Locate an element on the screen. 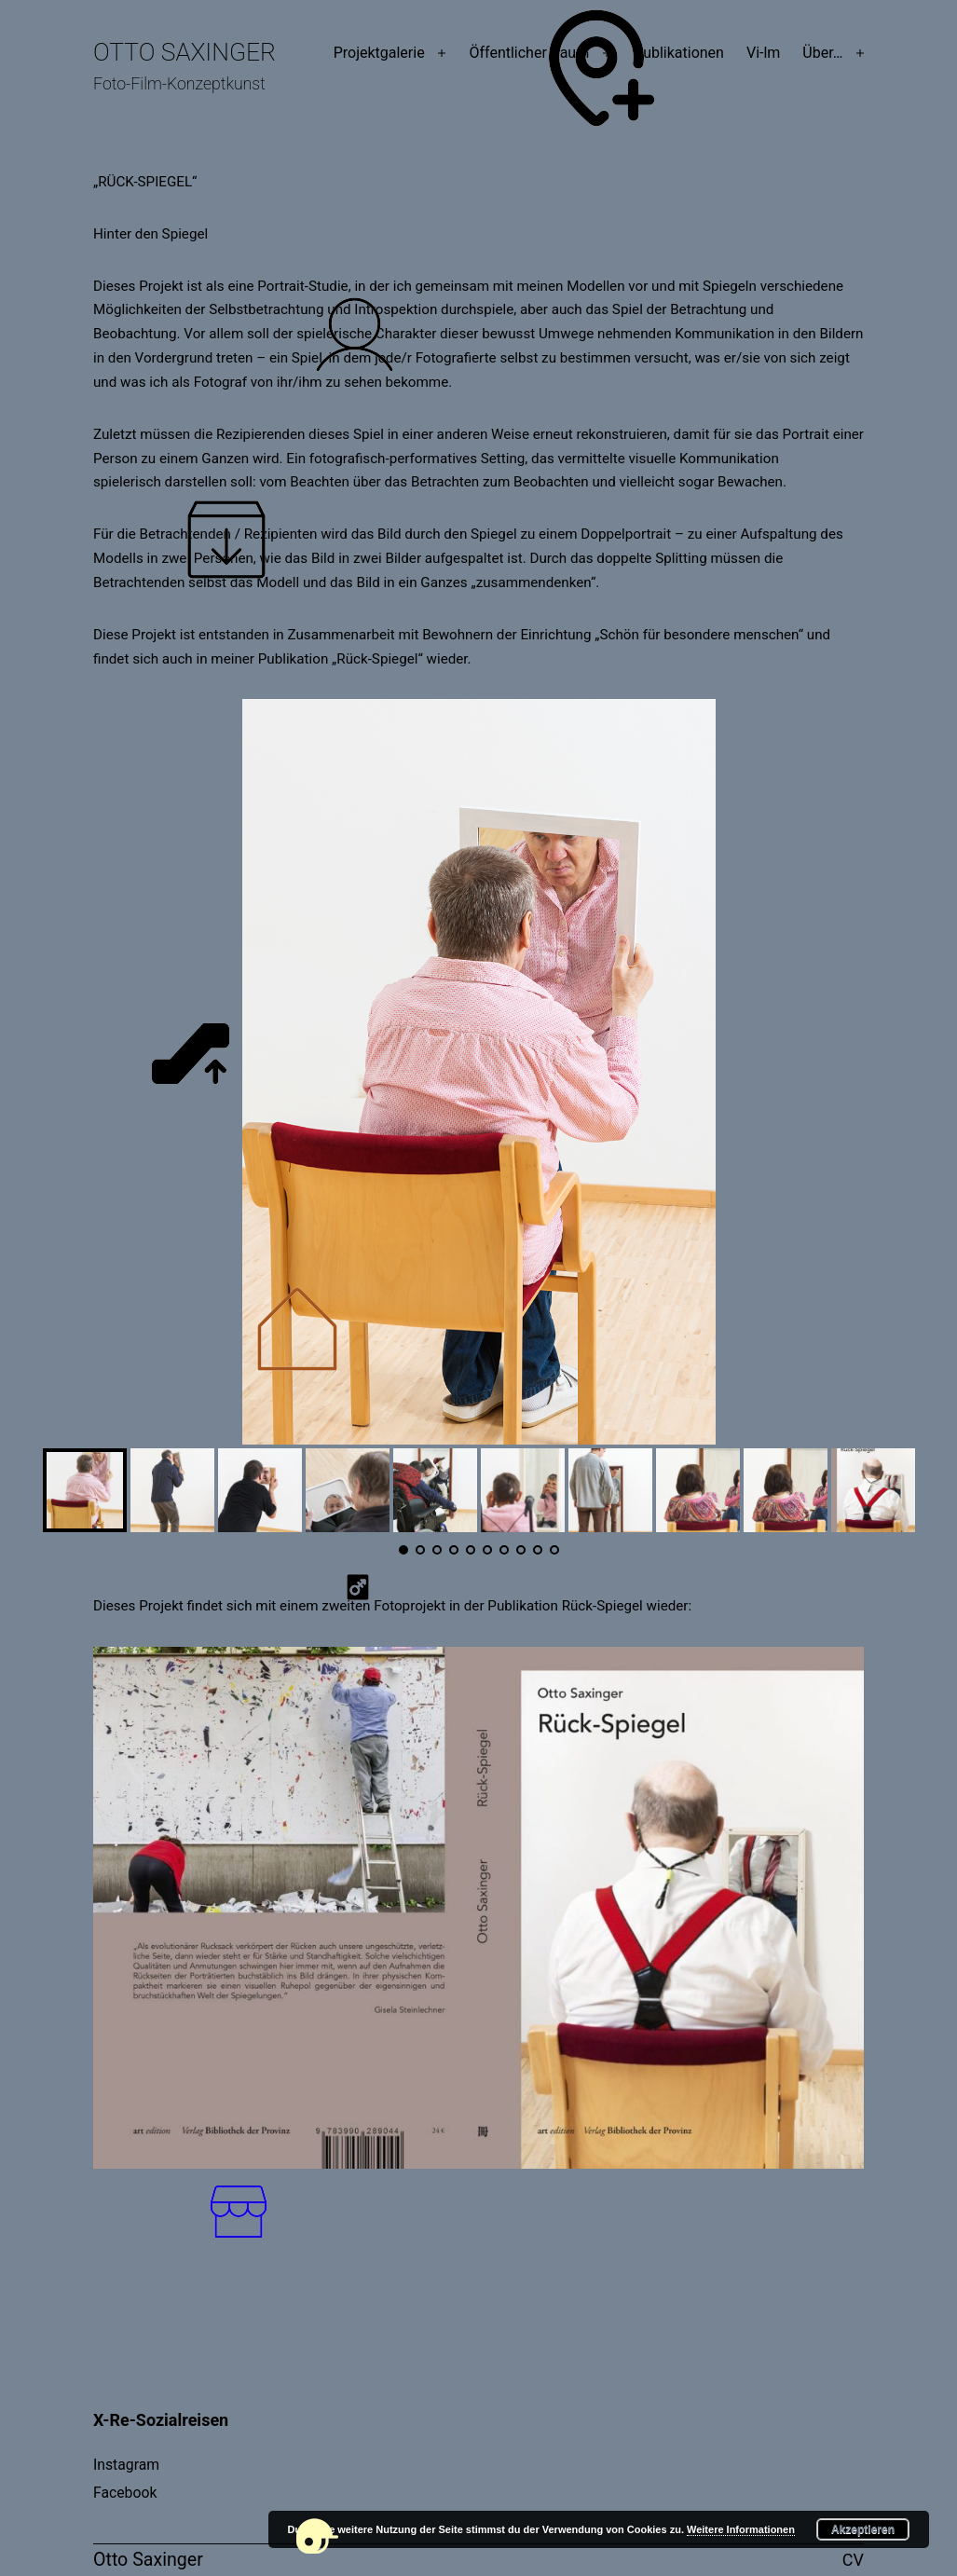 This screenshot has height=2576, width=957. access the marketplace or shop is located at coordinates (239, 2212).